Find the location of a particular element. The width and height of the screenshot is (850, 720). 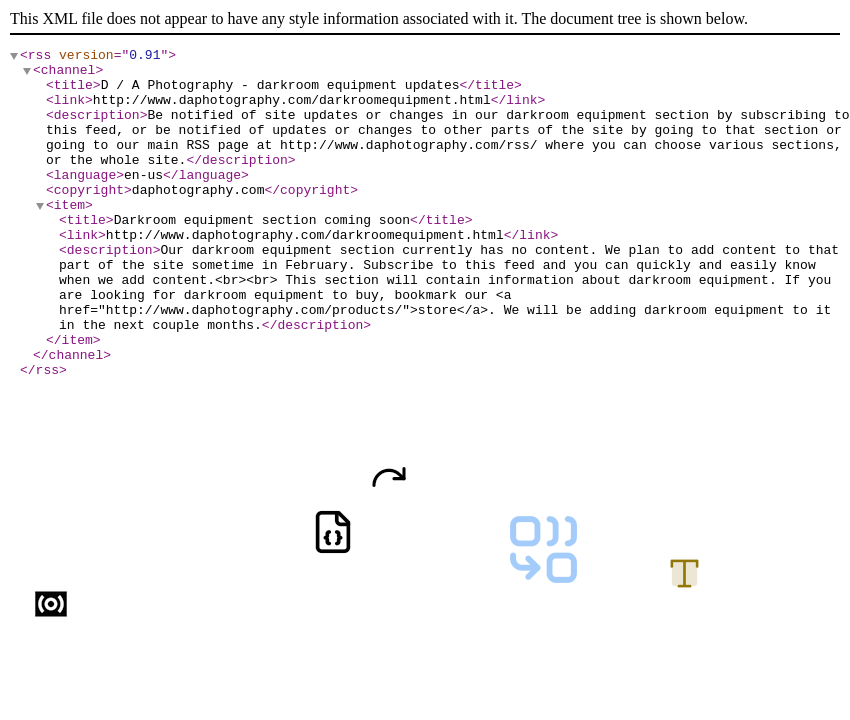

format text or change font style is located at coordinates (684, 573).